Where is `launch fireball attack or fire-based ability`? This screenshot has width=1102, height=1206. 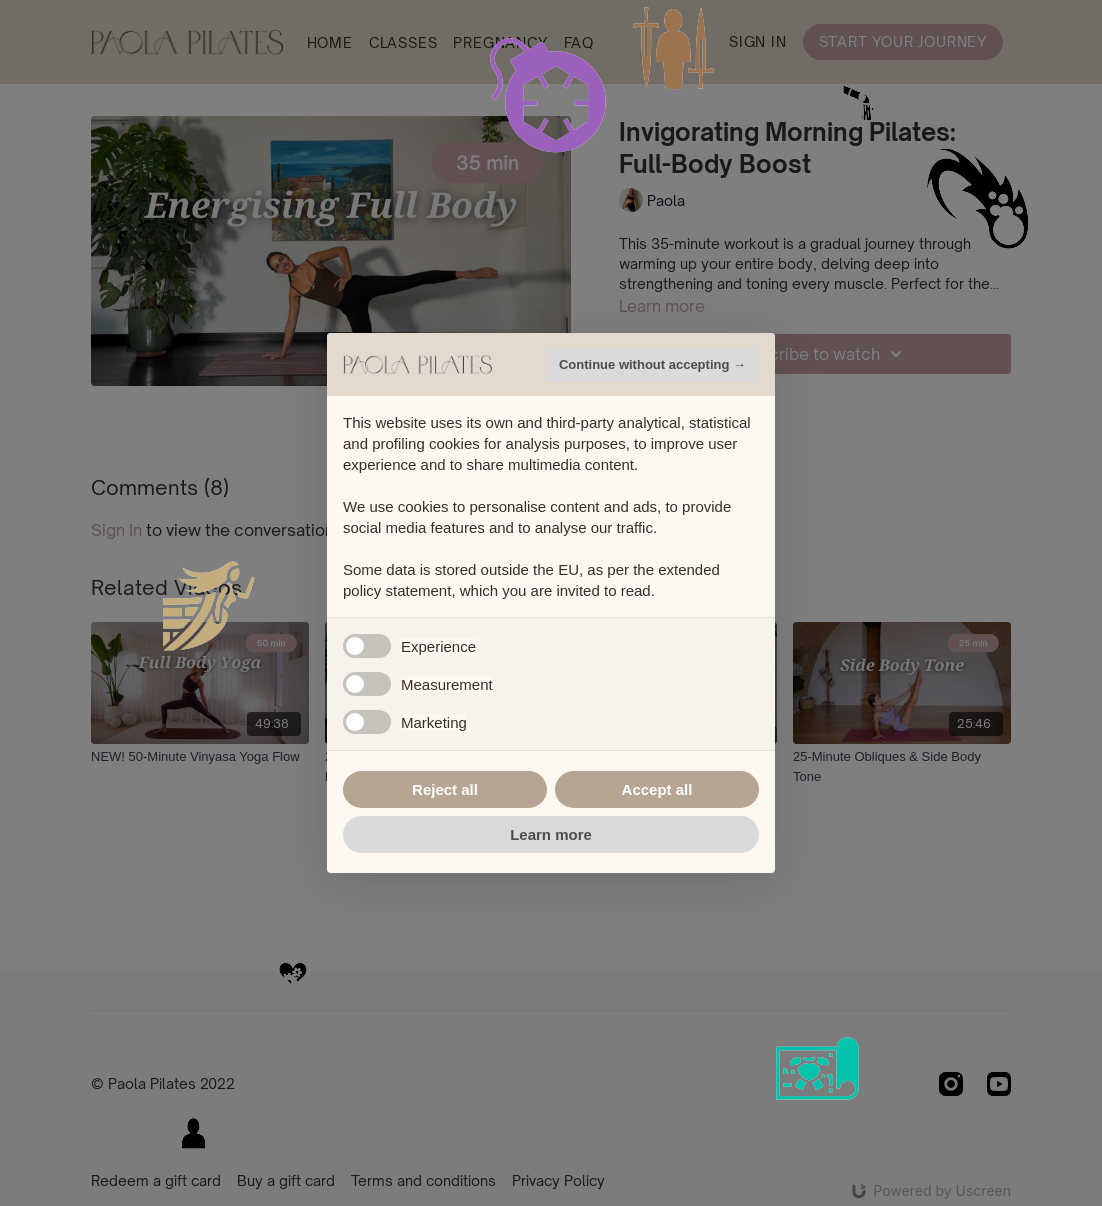
launch fireball attack or fire-based ability is located at coordinates (978, 199).